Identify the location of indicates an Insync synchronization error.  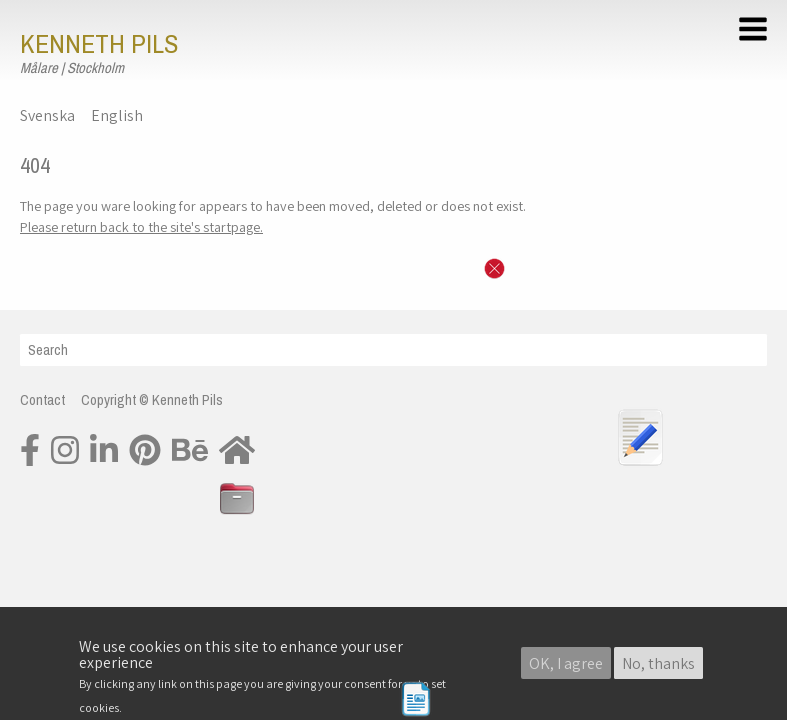
(494, 268).